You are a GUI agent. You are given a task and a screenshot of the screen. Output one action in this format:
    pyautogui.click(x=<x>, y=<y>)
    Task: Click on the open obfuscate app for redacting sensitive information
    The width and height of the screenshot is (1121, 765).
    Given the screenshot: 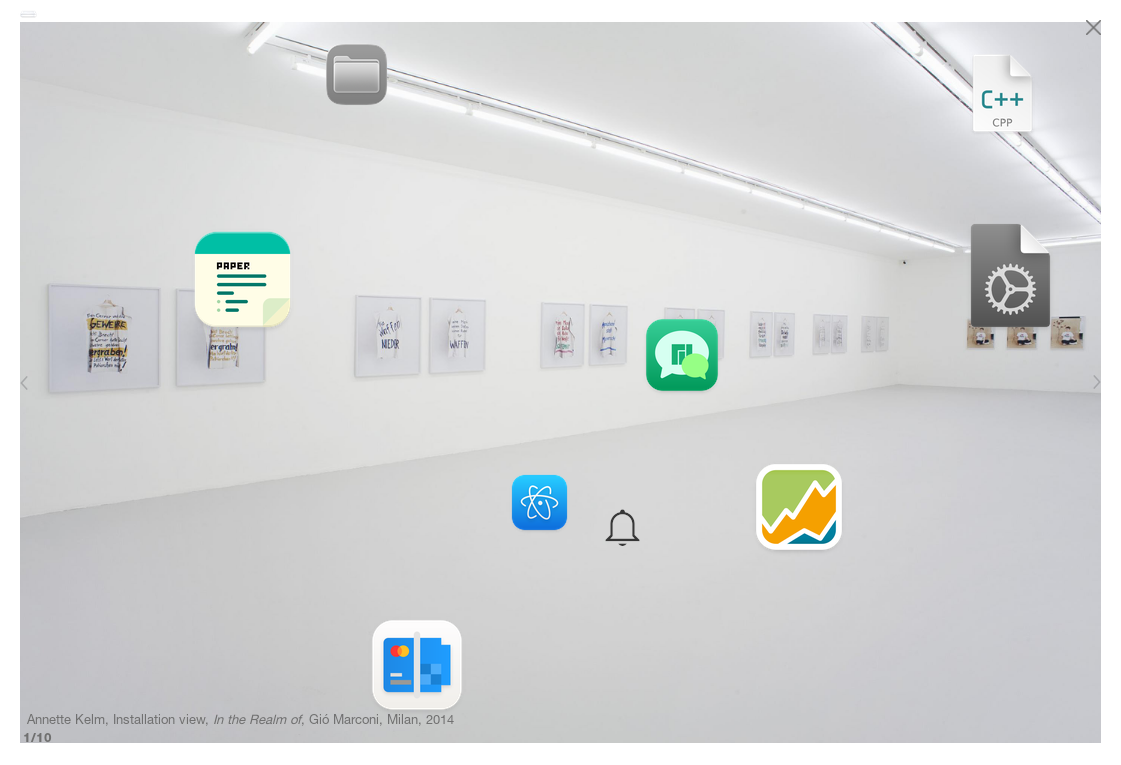 What is the action you would take?
    pyautogui.click(x=417, y=665)
    